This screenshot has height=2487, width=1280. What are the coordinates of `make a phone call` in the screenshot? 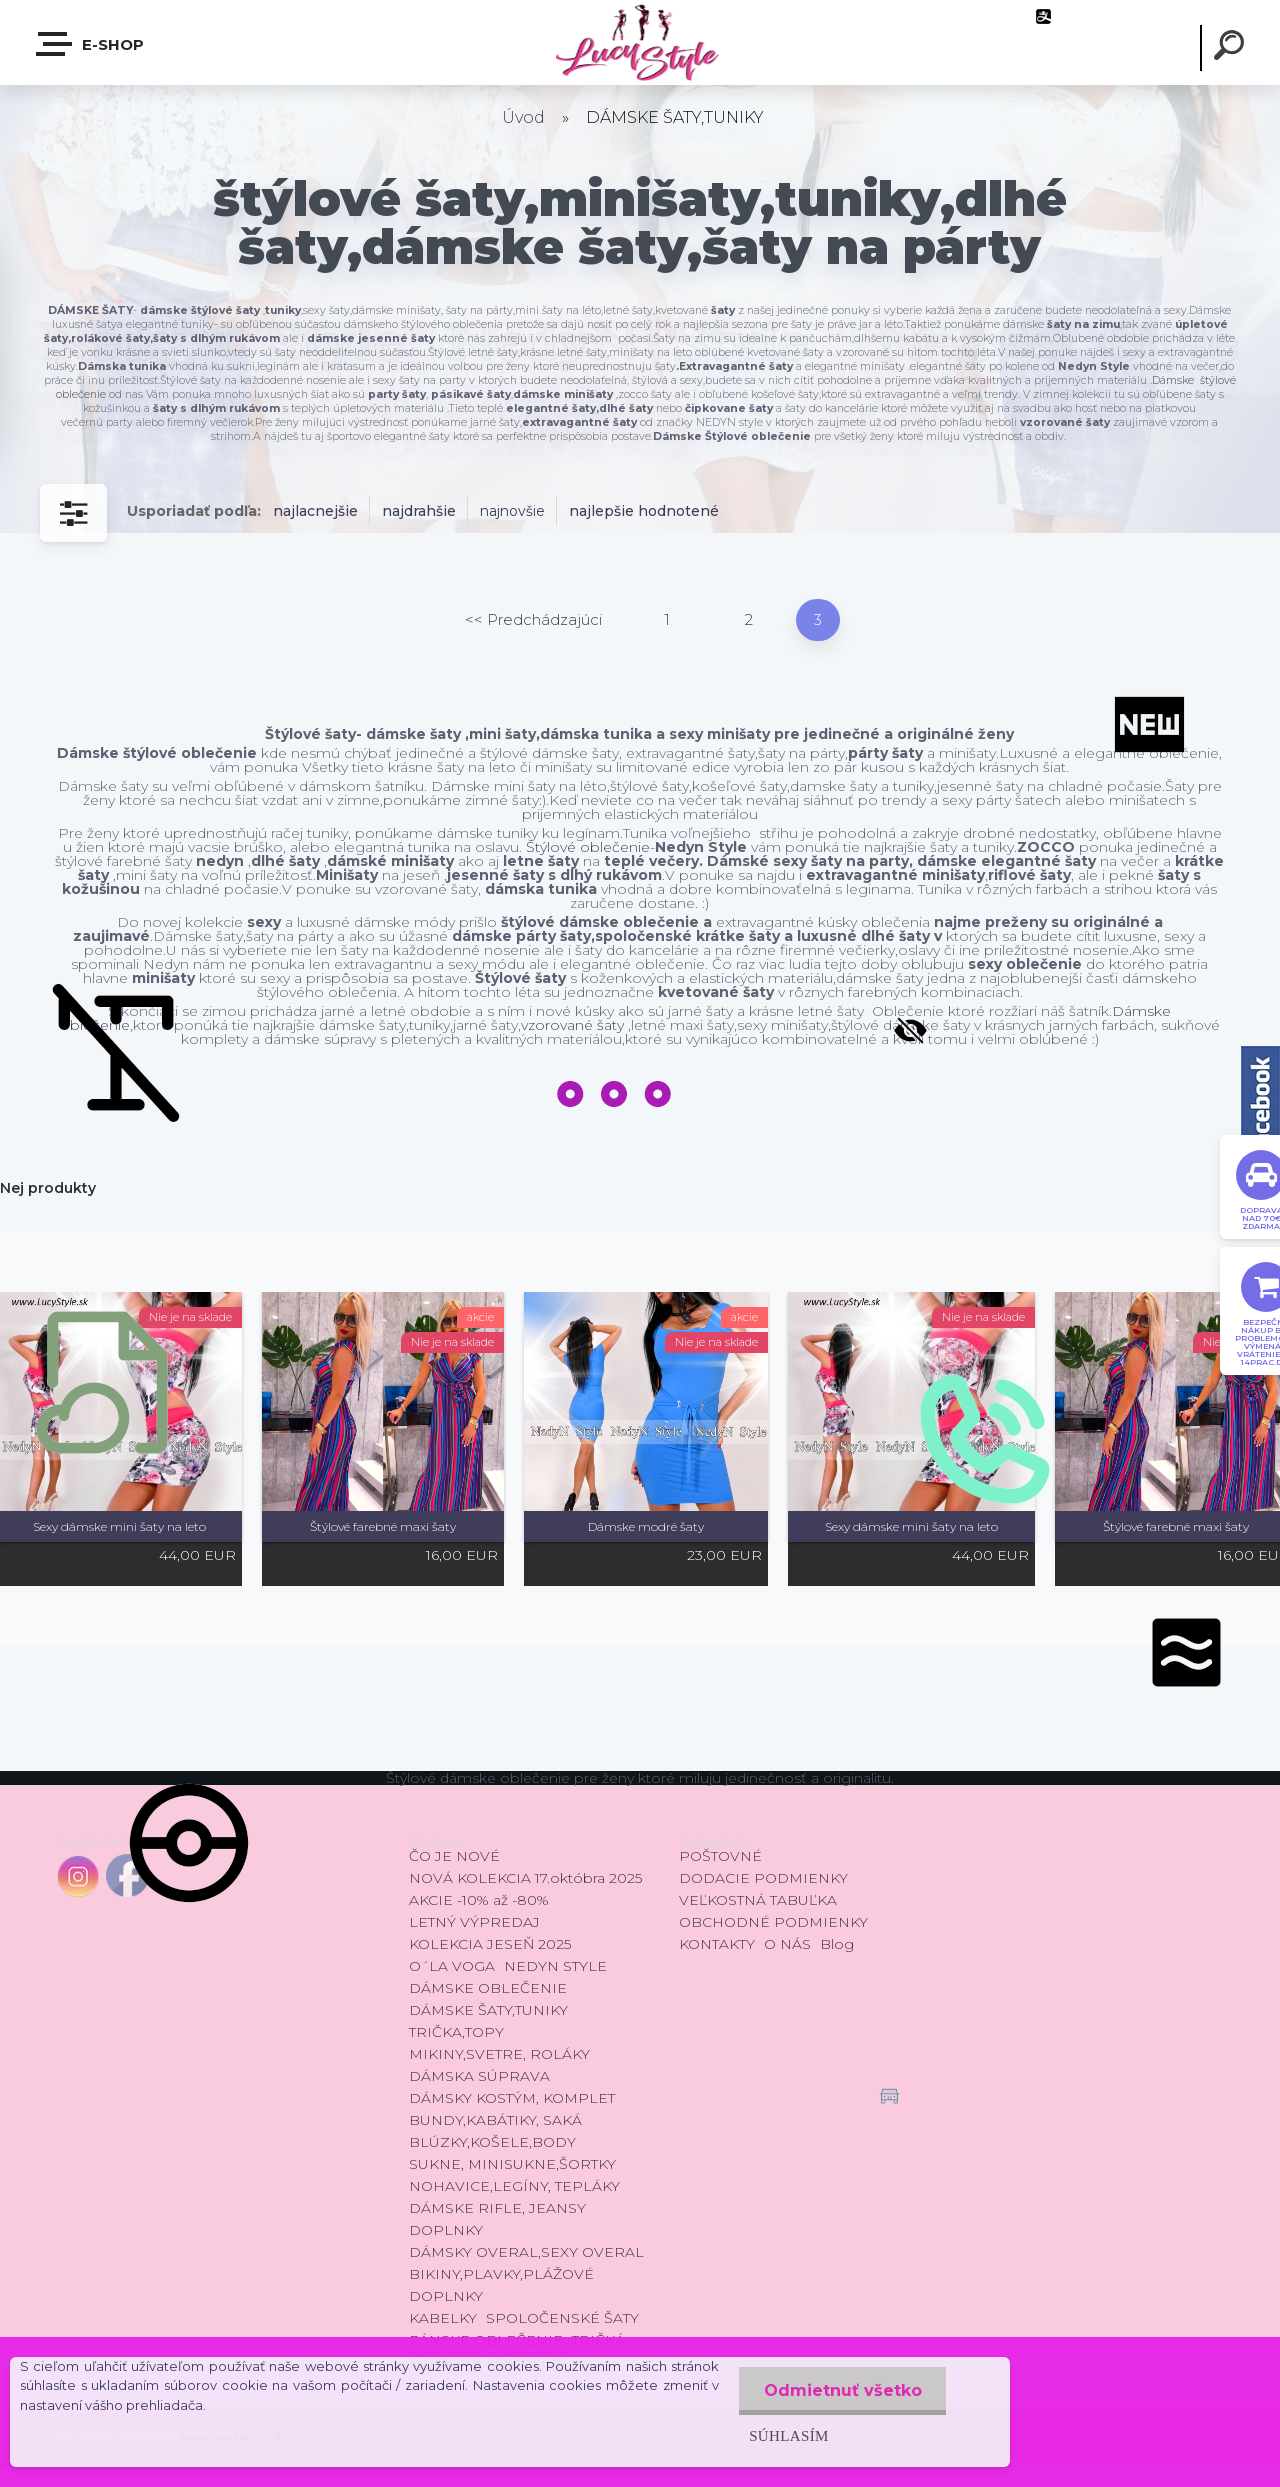 It's located at (987, 1436).